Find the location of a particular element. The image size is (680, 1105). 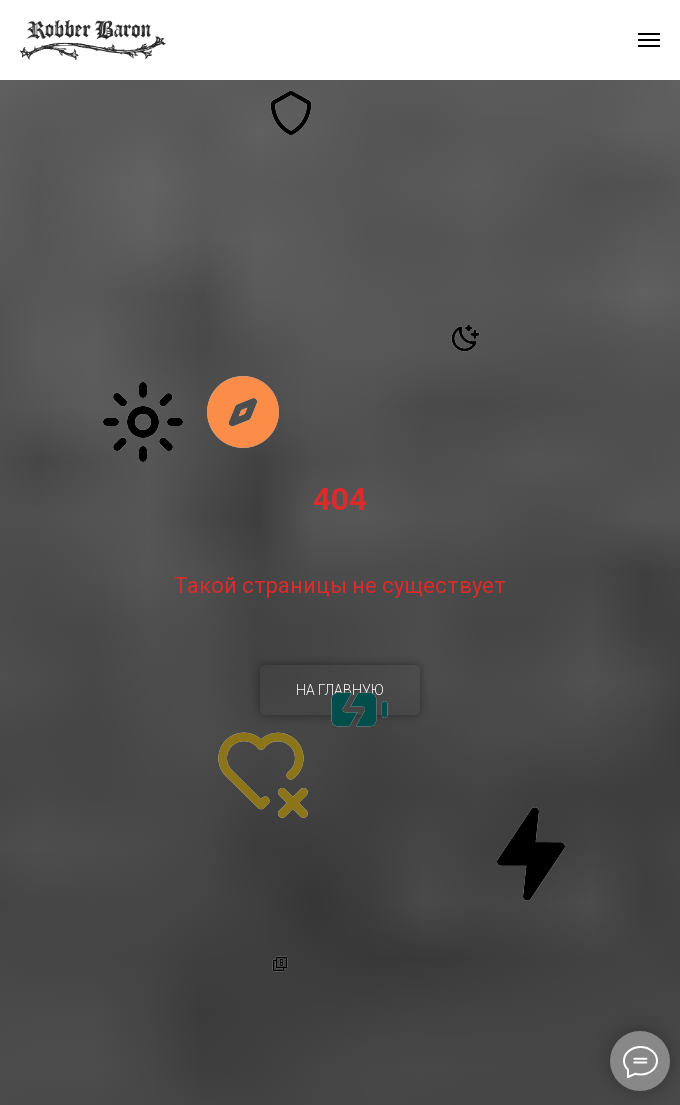

access navigation or directional features is located at coordinates (243, 412).